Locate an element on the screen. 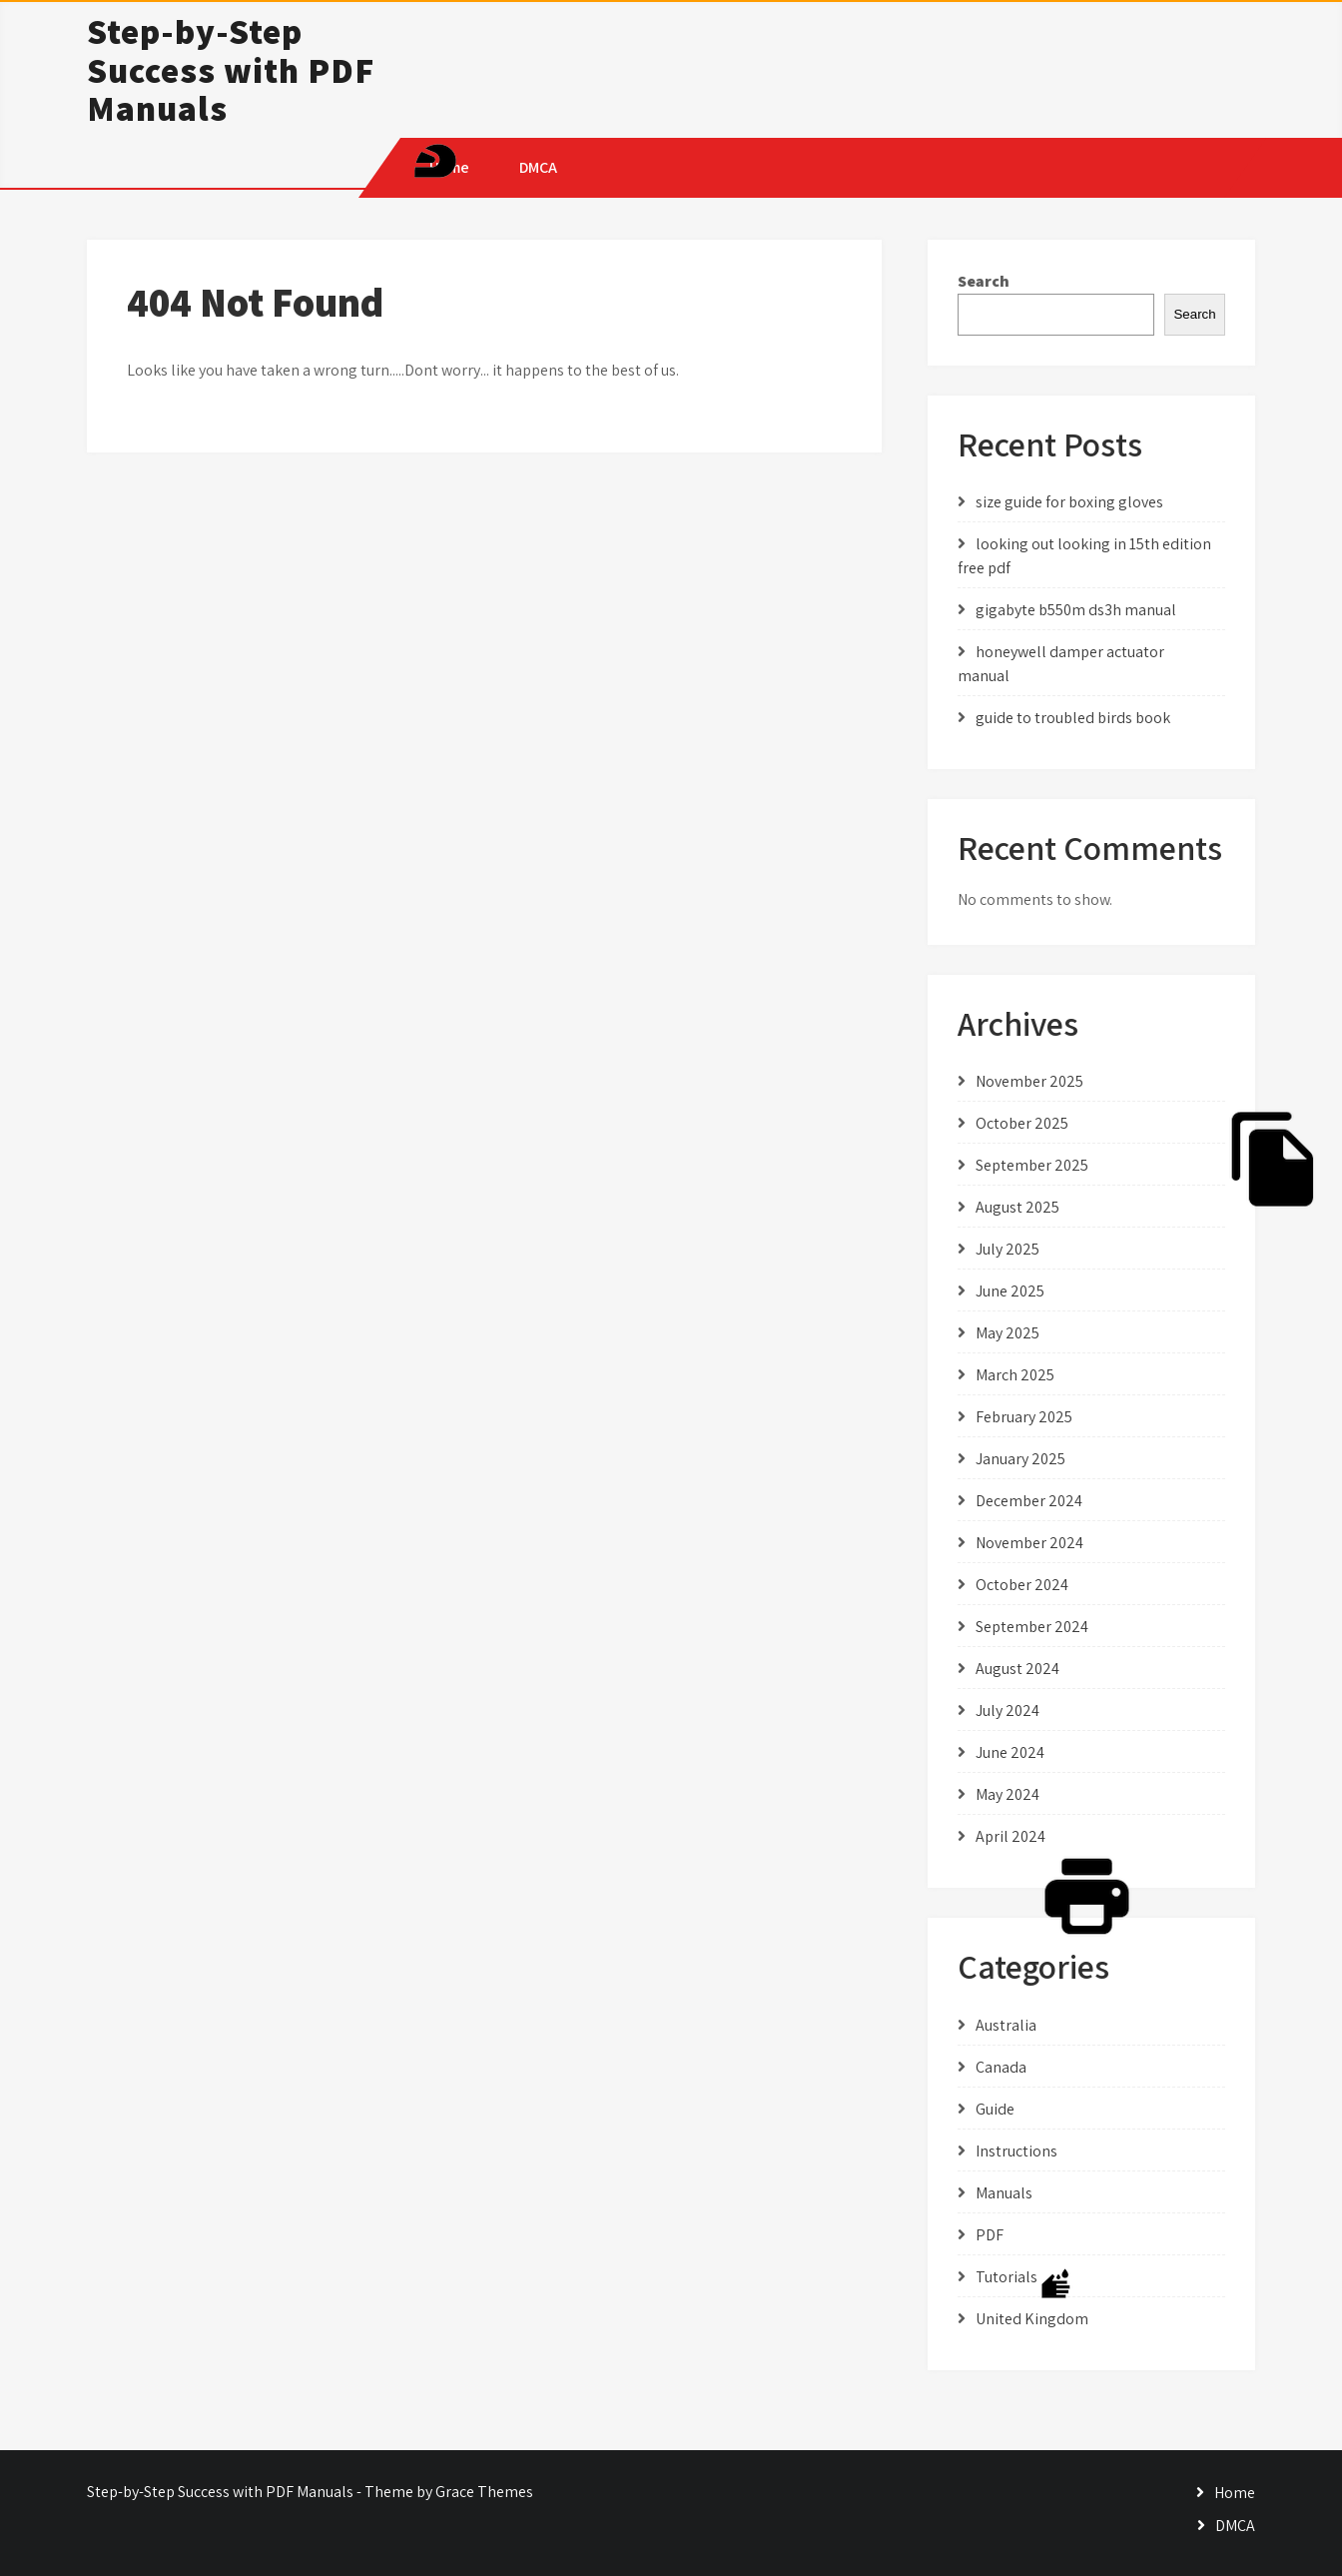 This screenshot has width=1342, height=2576. access motorsports or racing content is located at coordinates (435, 161).